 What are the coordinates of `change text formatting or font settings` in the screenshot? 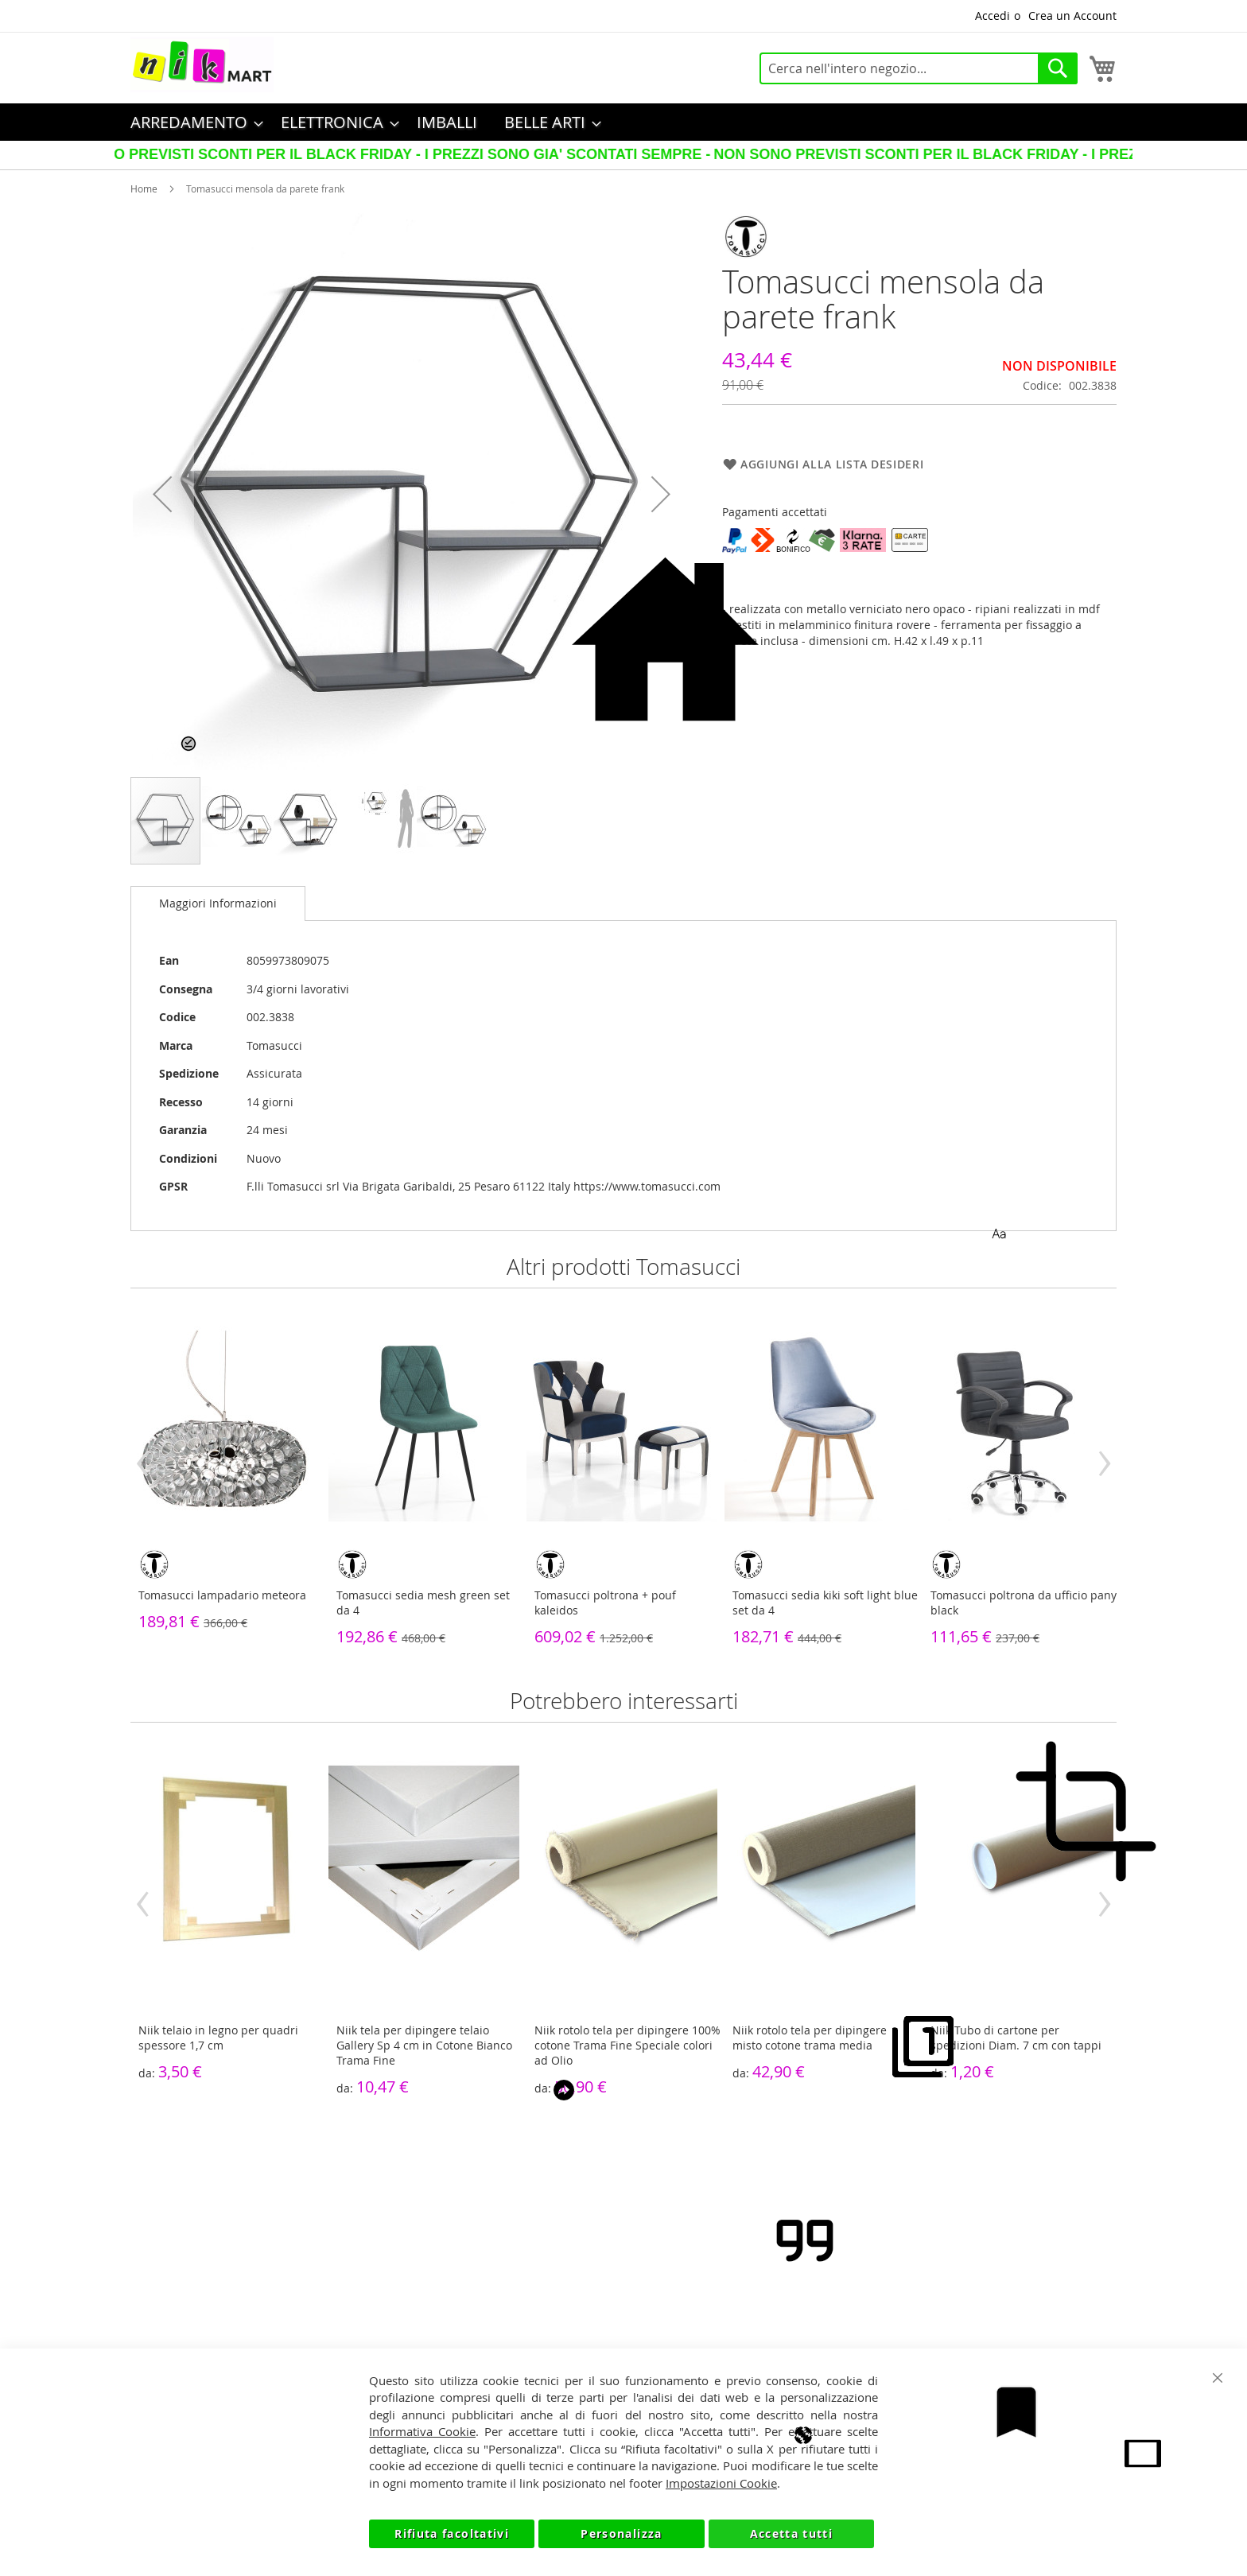 It's located at (999, 1234).